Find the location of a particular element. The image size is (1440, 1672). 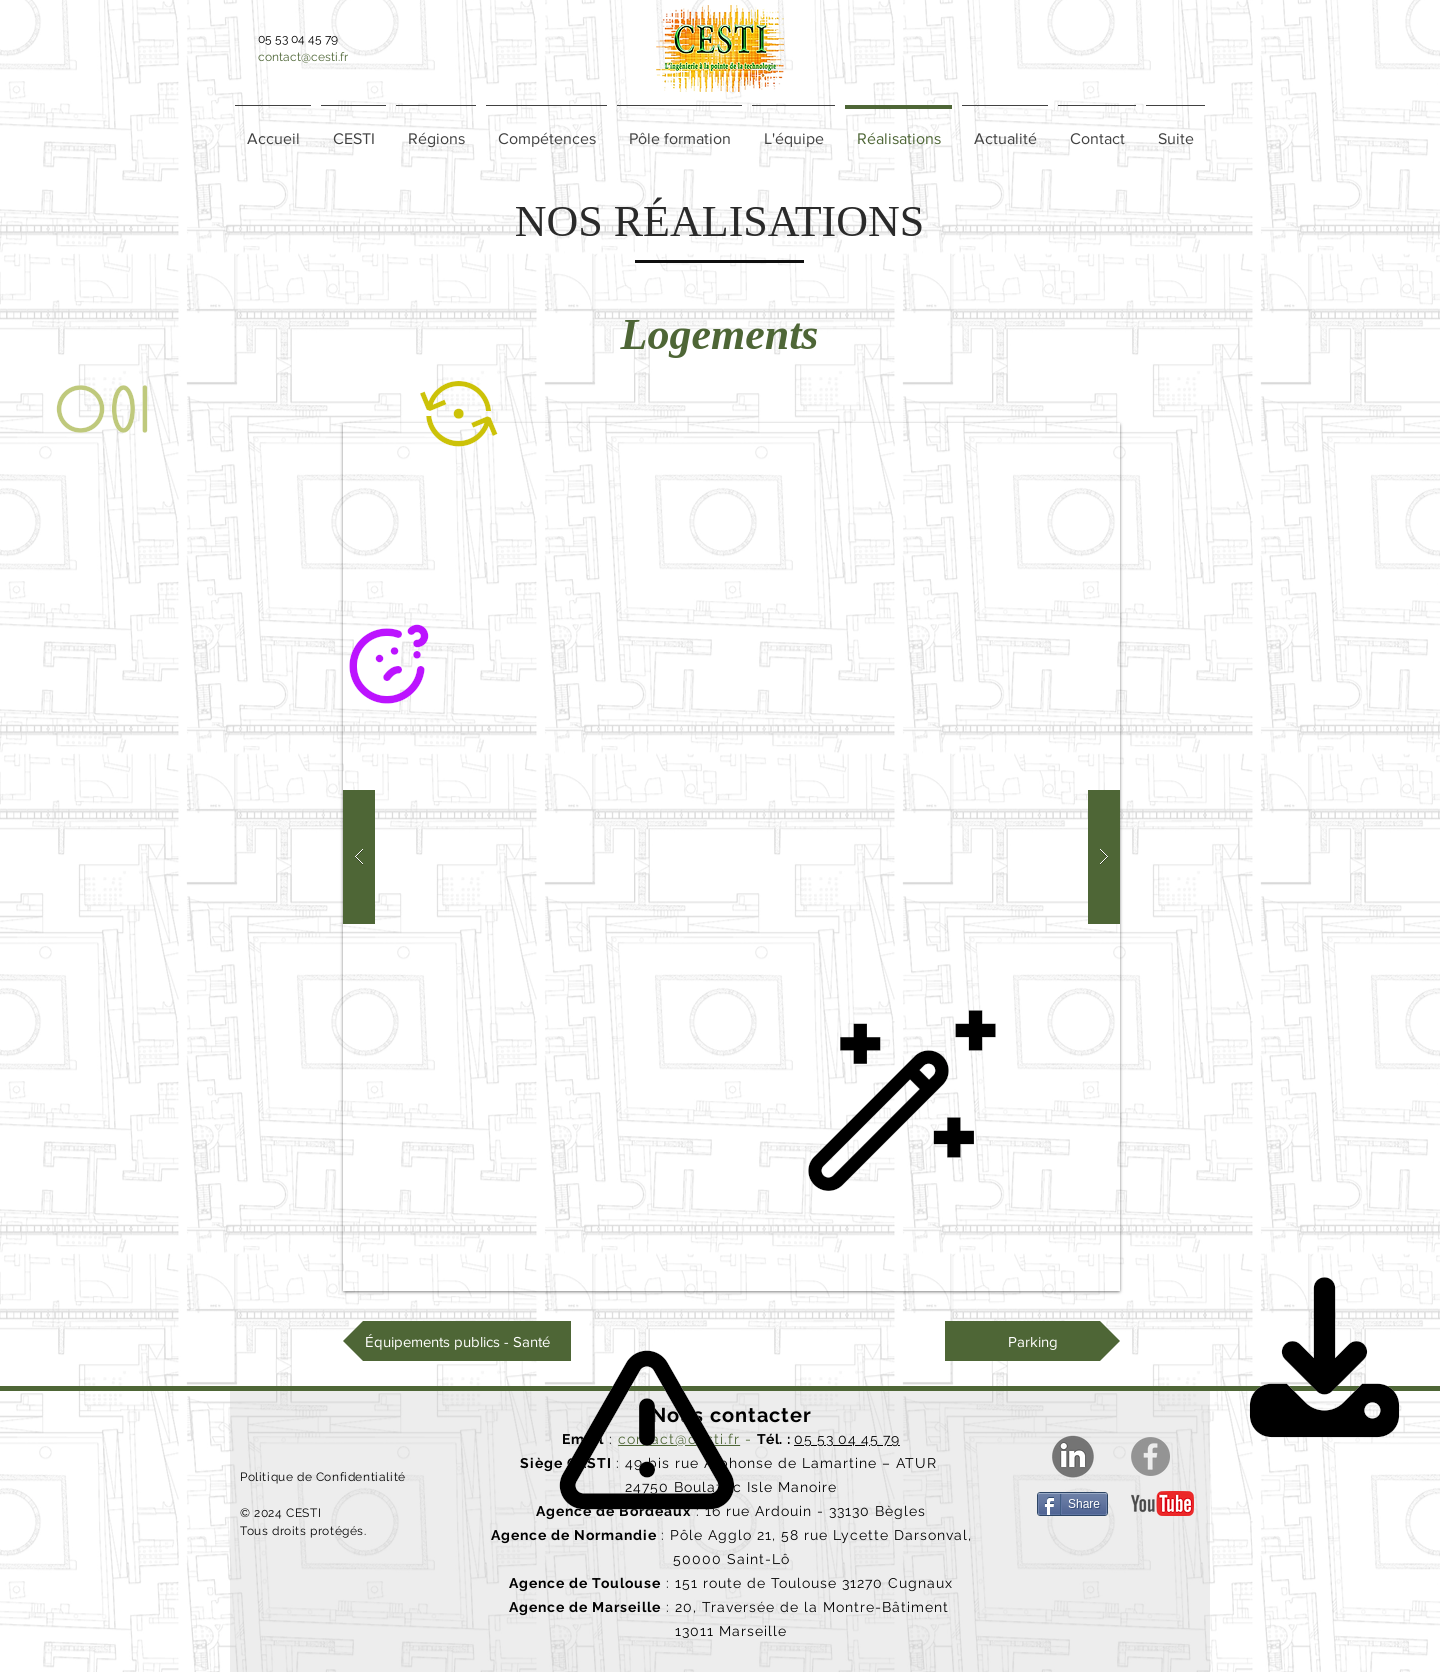

apply automatic formatting or enhancements is located at coordinates (902, 1104).